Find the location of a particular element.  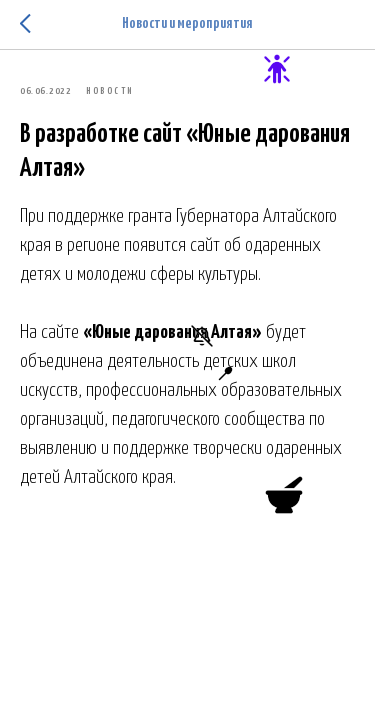

access food or dining settings is located at coordinates (225, 373).